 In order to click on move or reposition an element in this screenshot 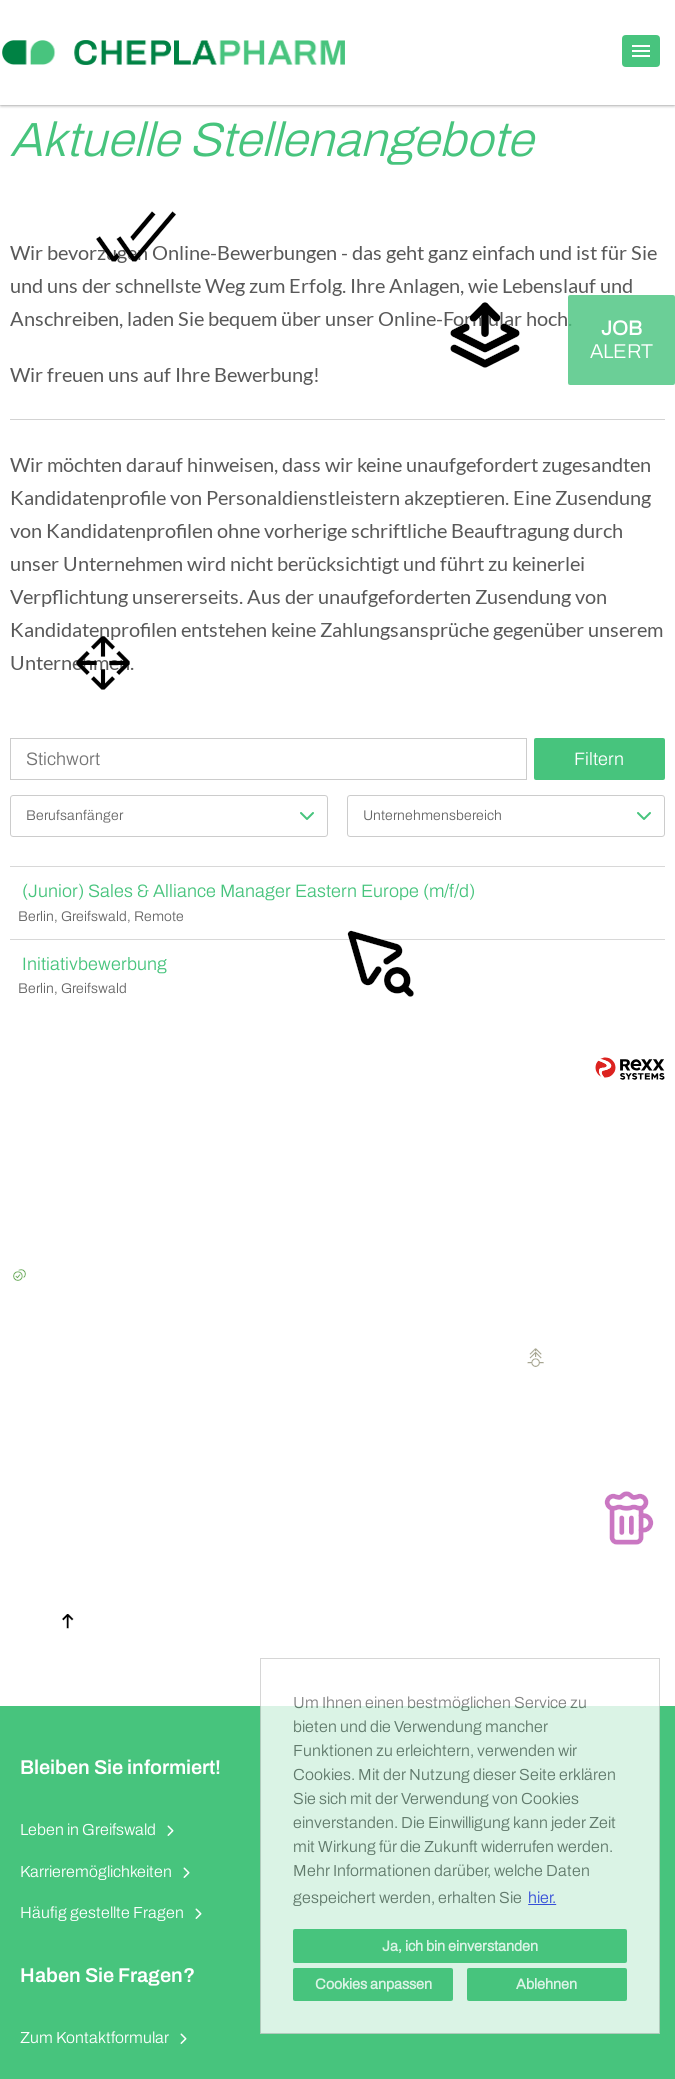, I will do `click(103, 665)`.